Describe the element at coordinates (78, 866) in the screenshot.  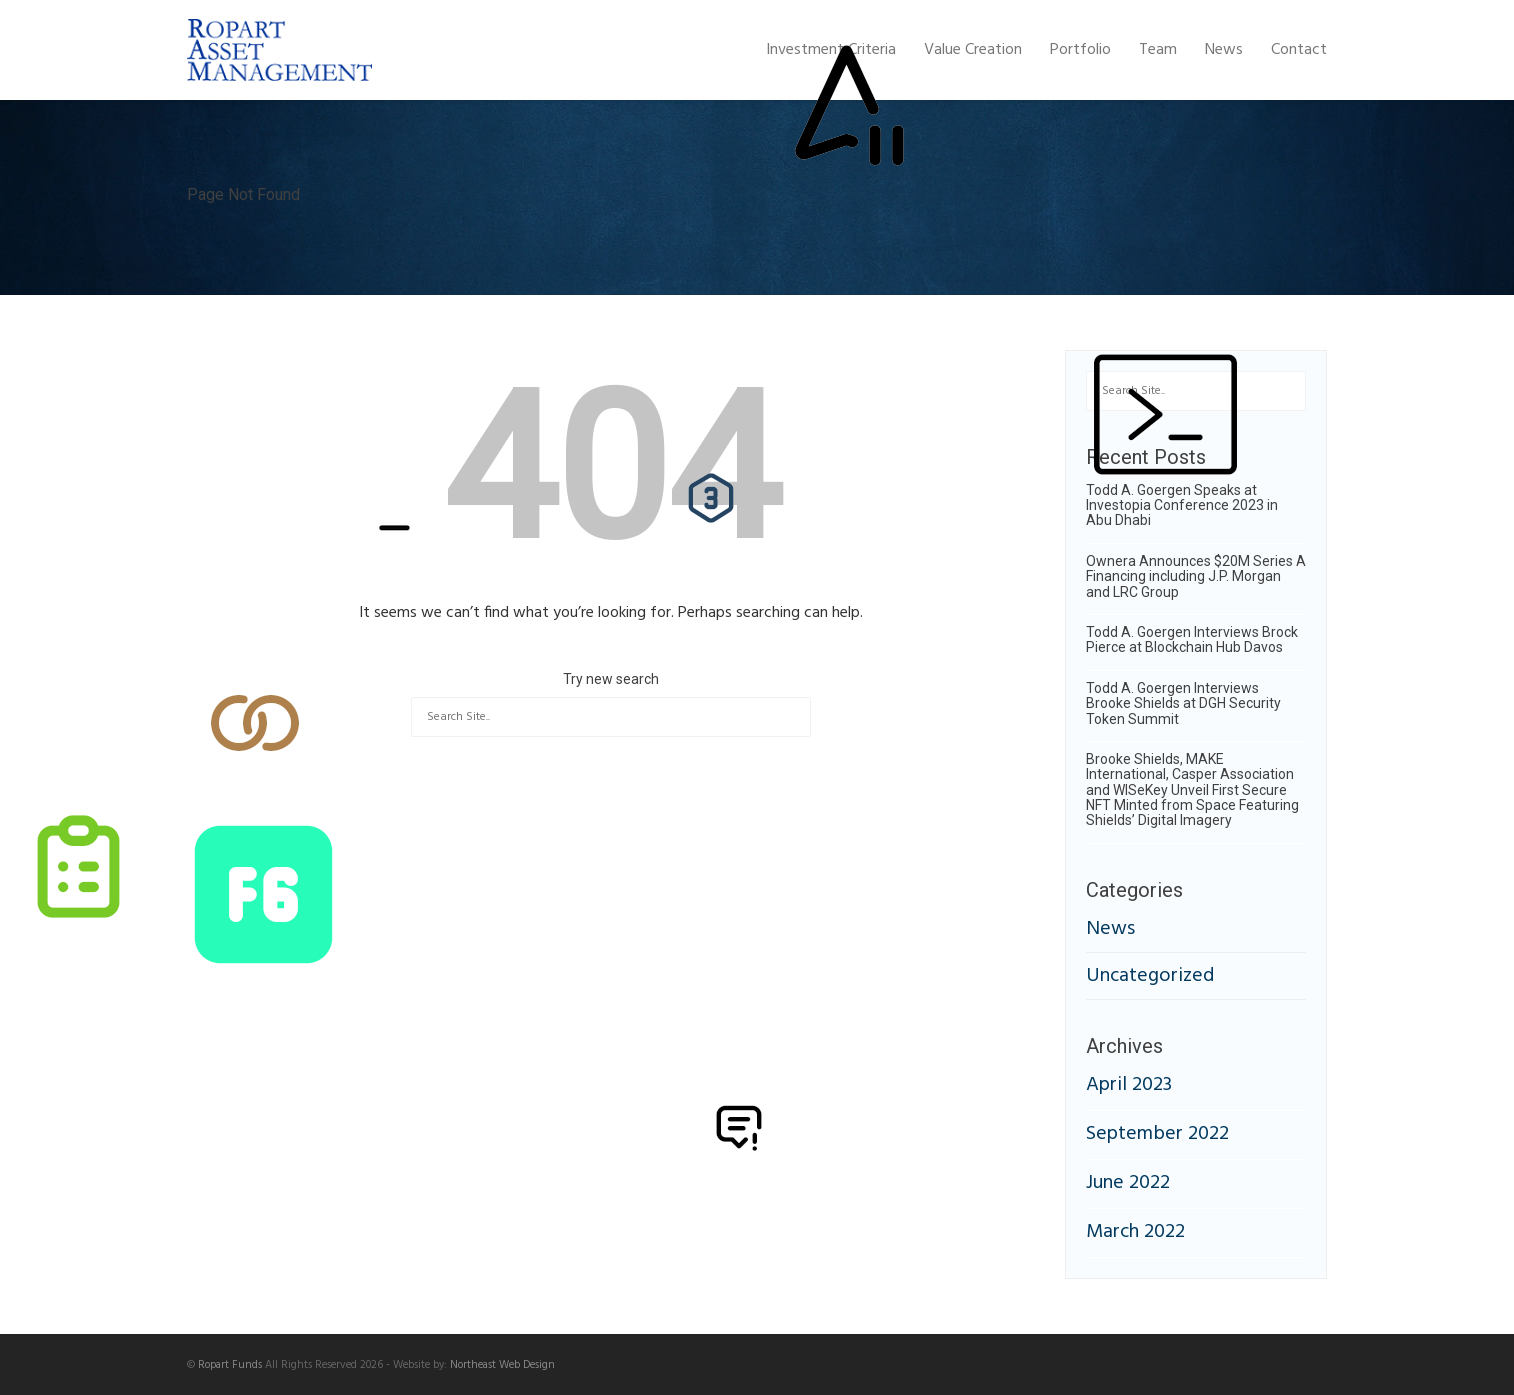
I see `view checklist or task list` at that location.